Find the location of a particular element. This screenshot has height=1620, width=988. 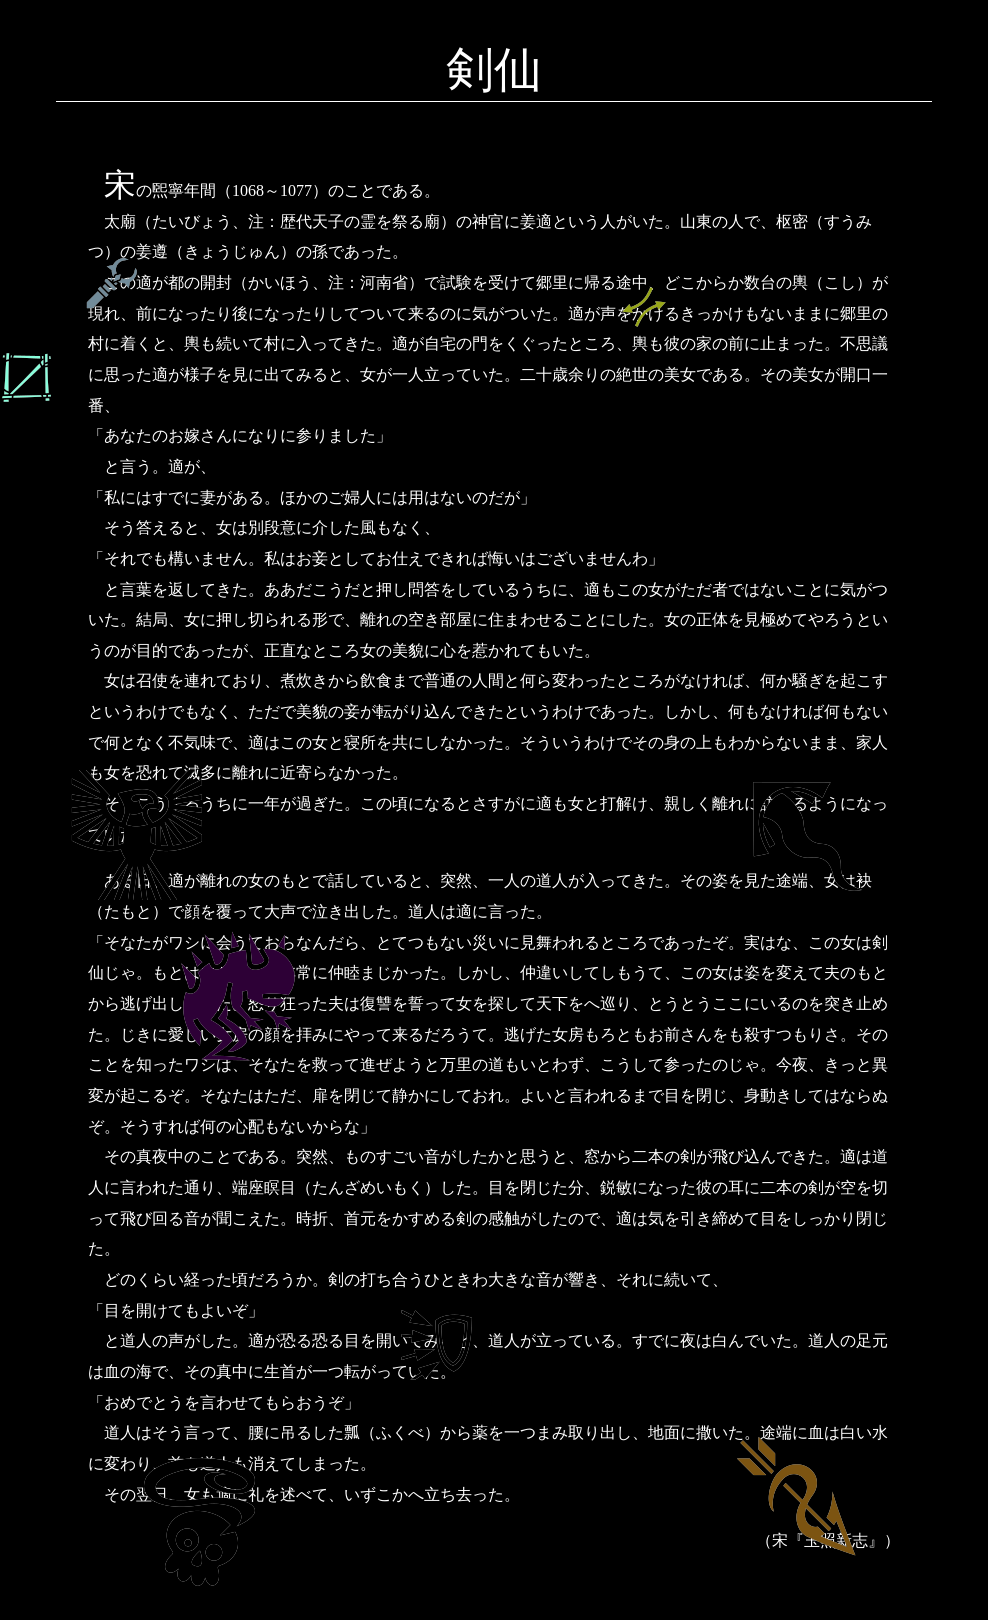

cast a lunar or night-themed spell is located at coordinates (112, 283).